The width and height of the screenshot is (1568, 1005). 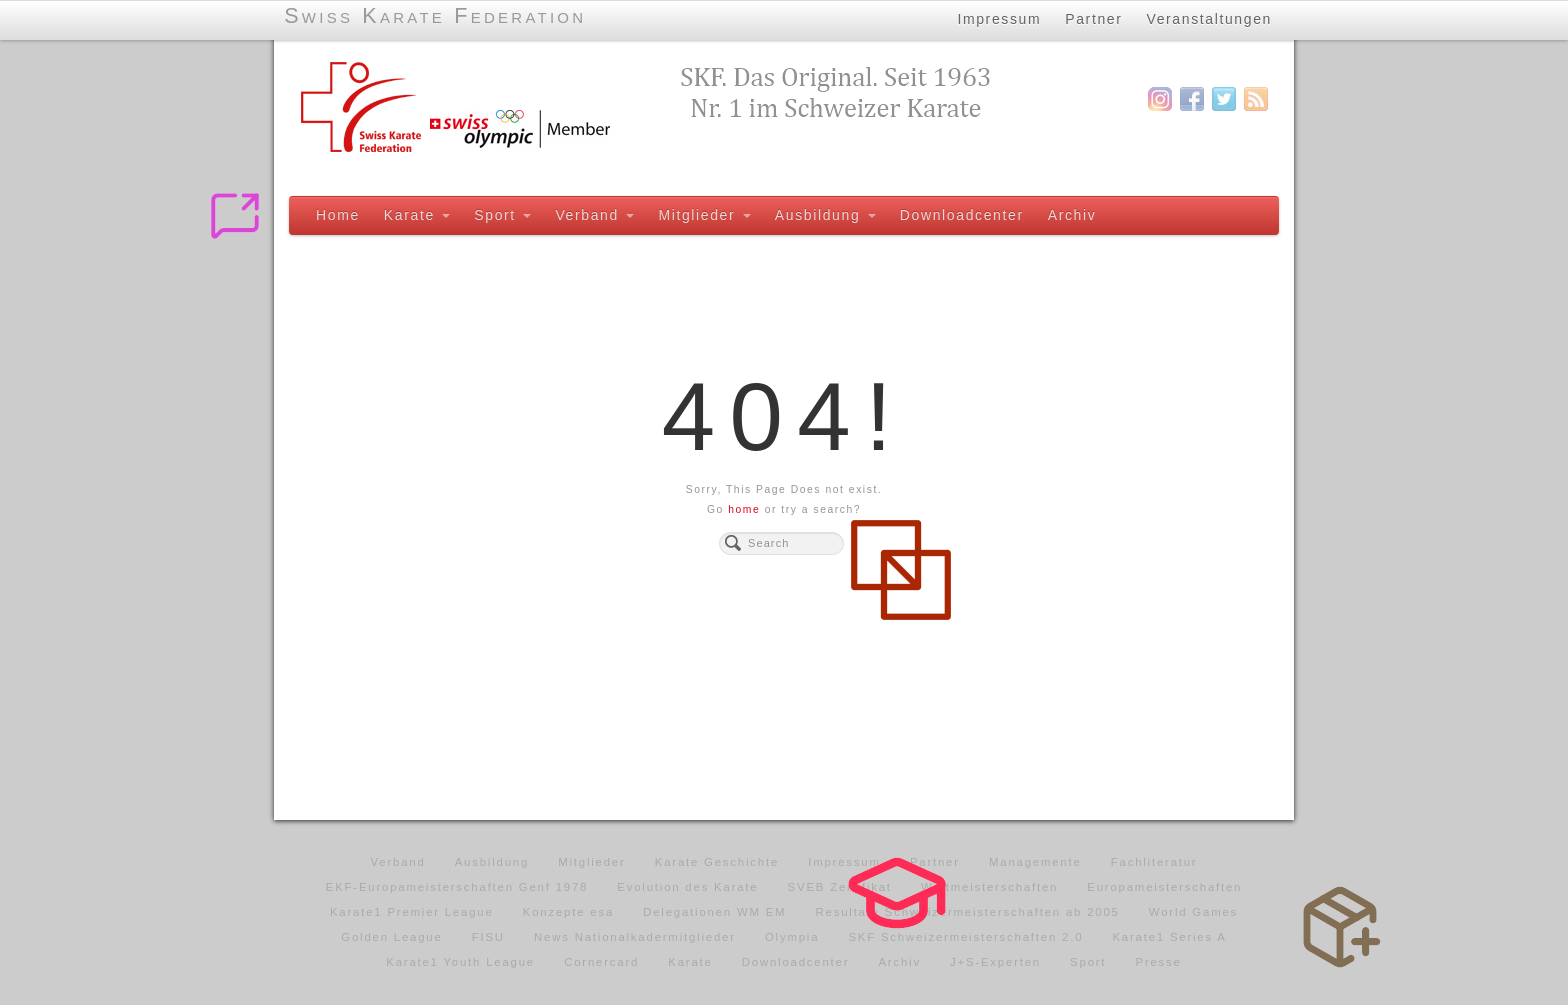 What do you see at coordinates (235, 215) in the screenshot?
I see `share this conversation` at bounding box center [235, 215].